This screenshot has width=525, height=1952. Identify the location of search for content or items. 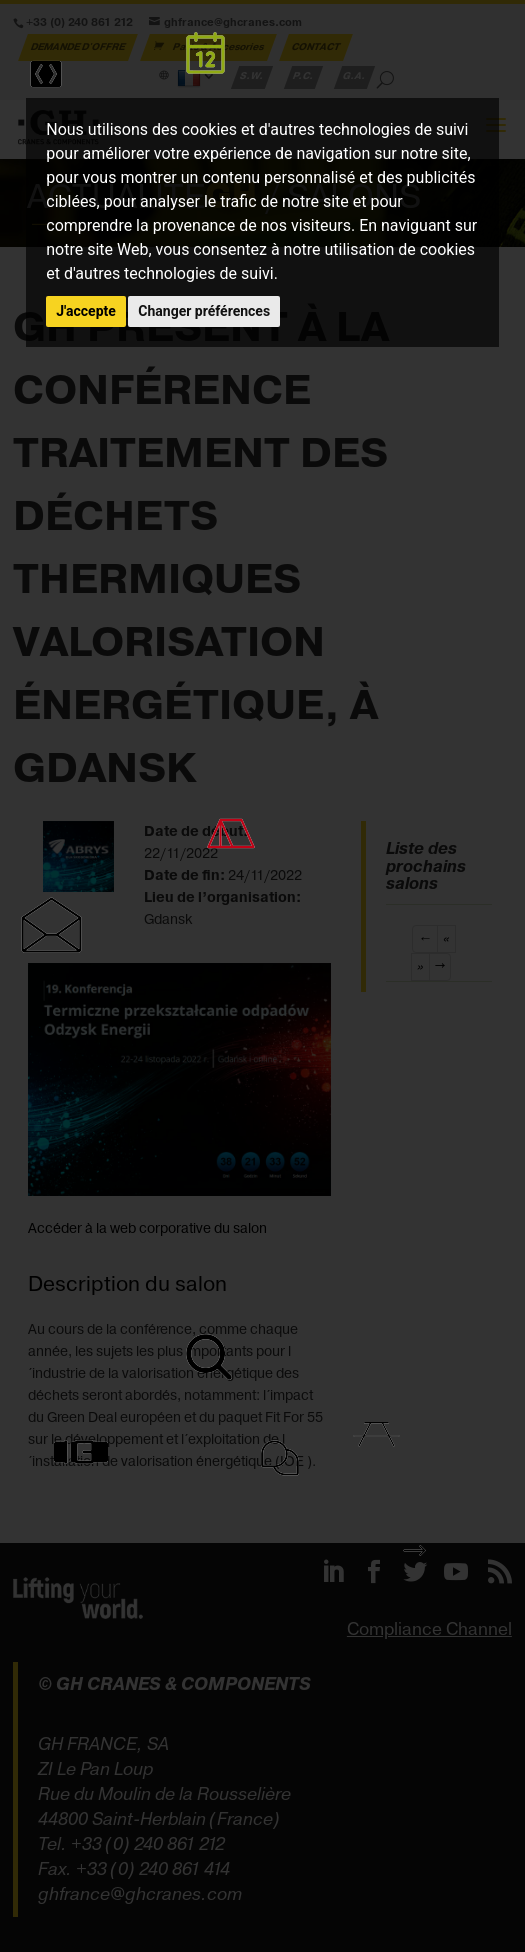
(209, 1357).